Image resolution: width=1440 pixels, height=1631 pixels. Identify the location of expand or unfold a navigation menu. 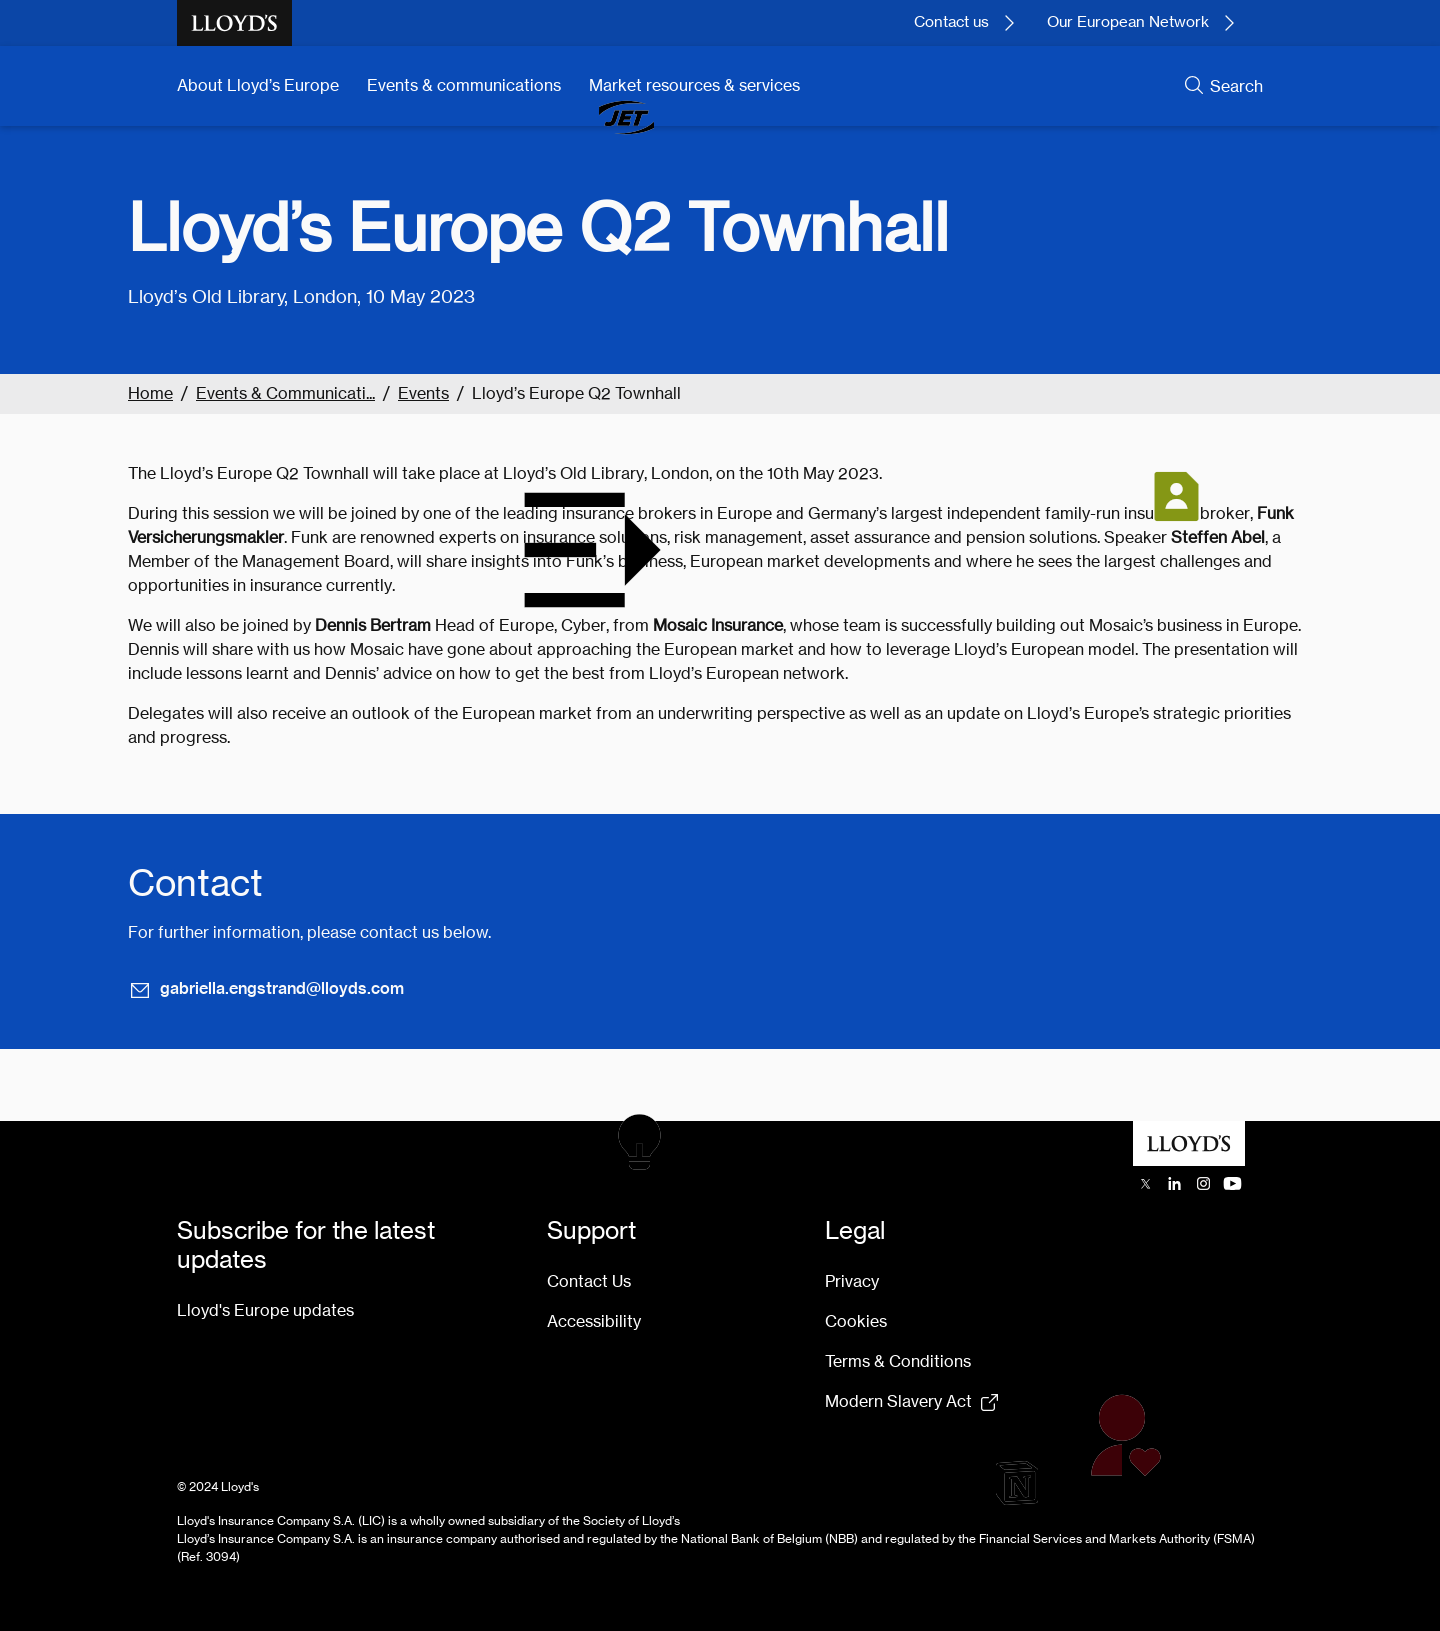
(589, 550).